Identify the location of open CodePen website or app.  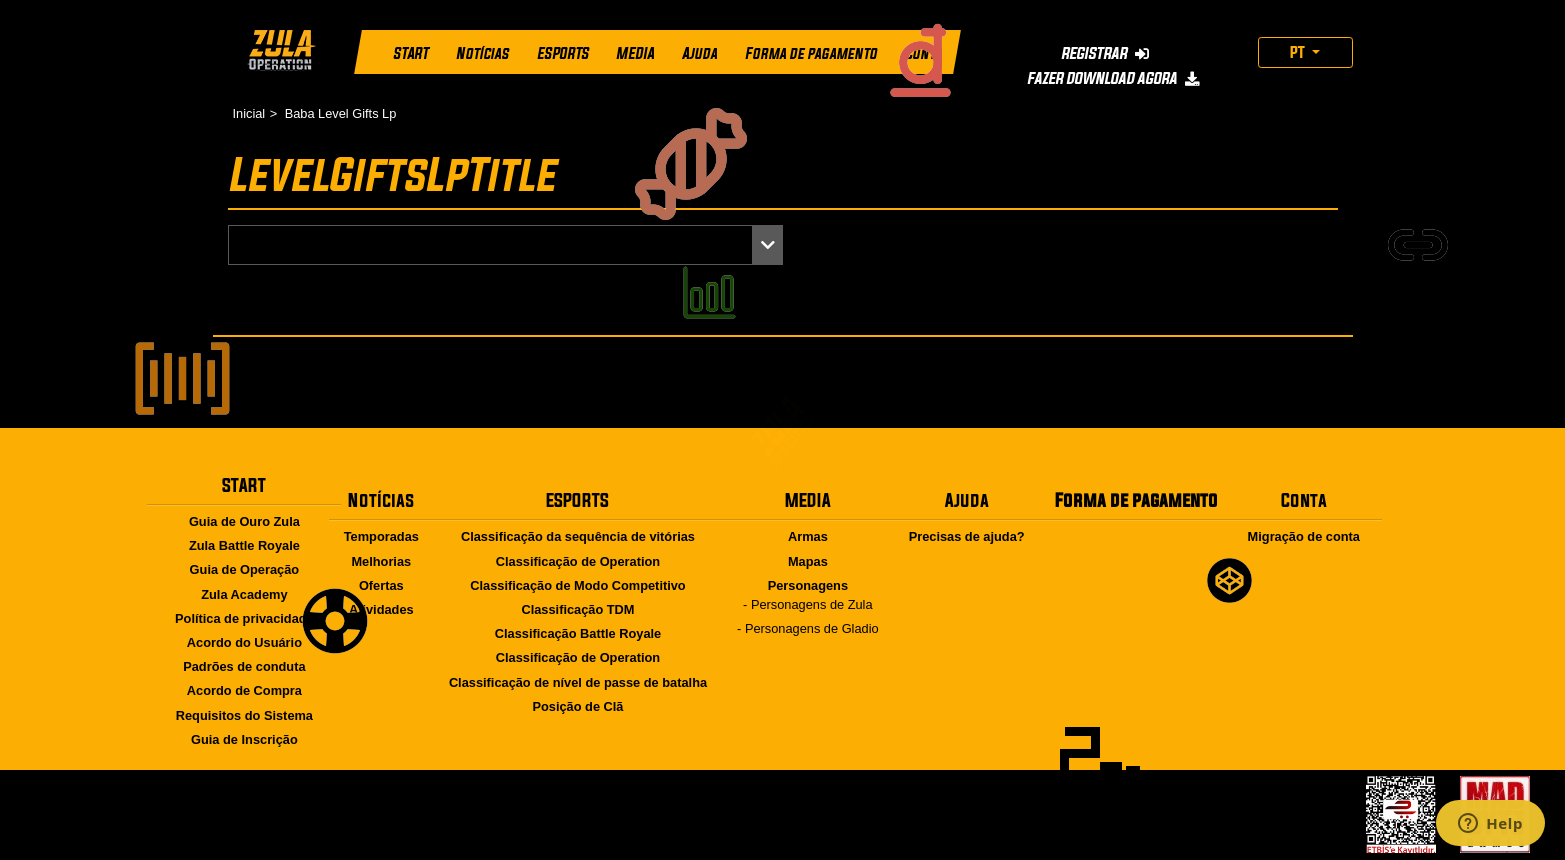
(1229, 580).